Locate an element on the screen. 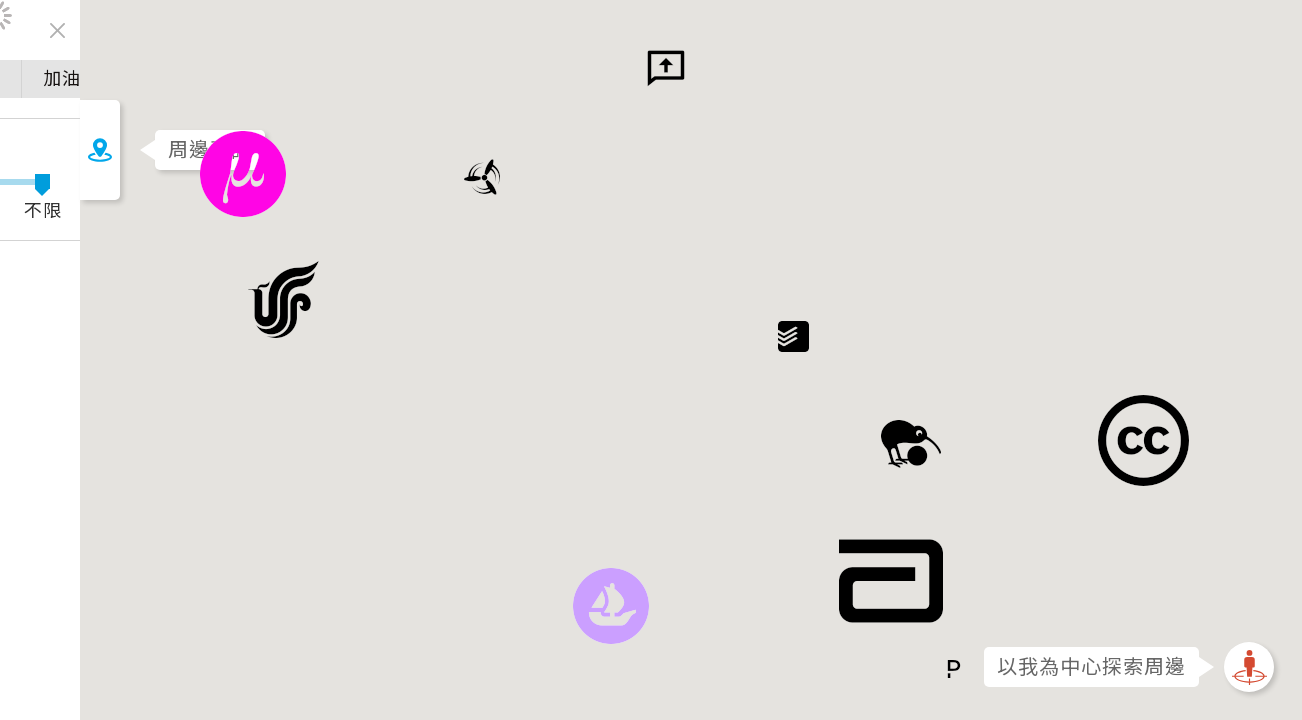 Image resolution: width=1302 pixels, height=720 pixels. Air China airline logo is located at coordinates (283, 299).